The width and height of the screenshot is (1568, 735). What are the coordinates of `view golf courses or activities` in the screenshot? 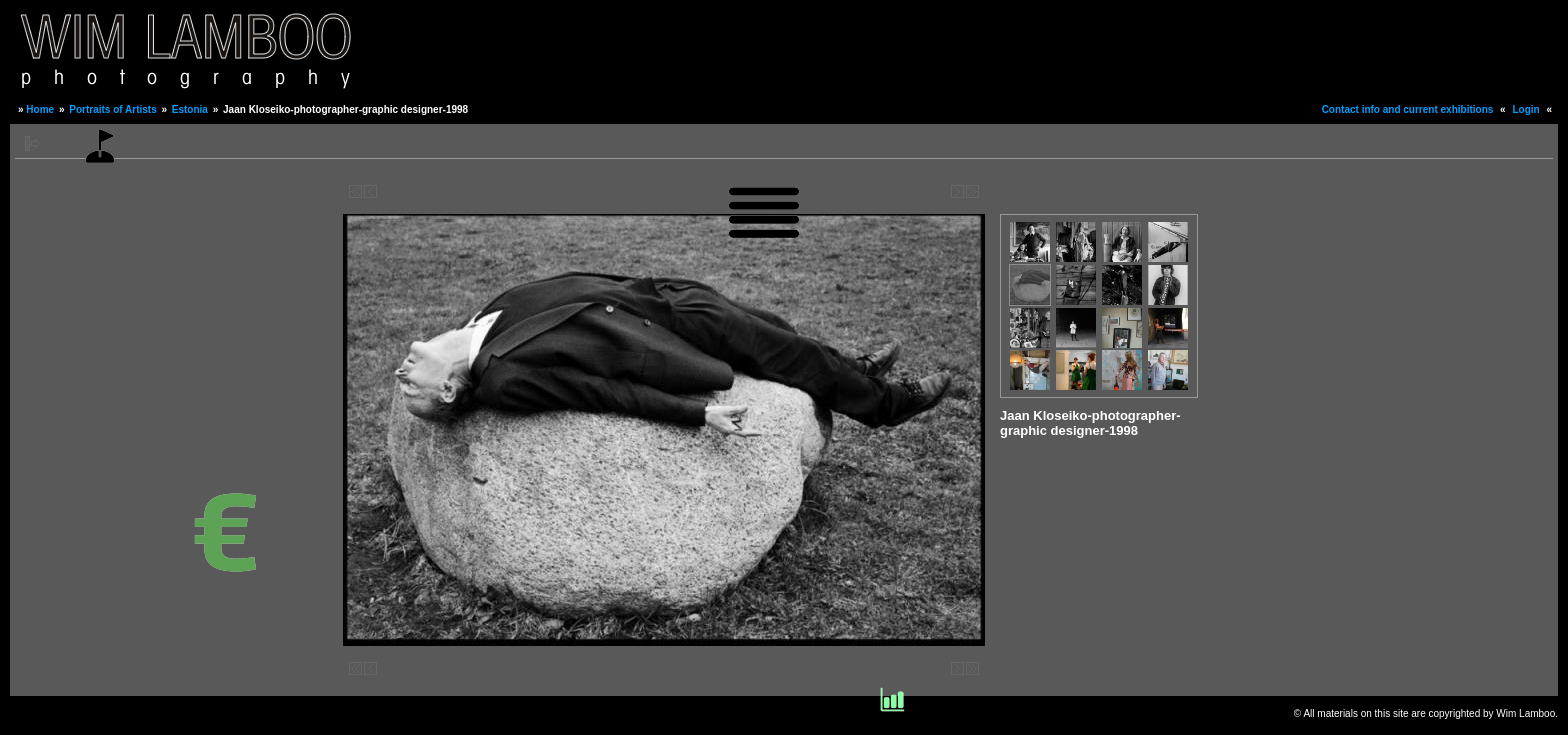 It's located at (100, 146).